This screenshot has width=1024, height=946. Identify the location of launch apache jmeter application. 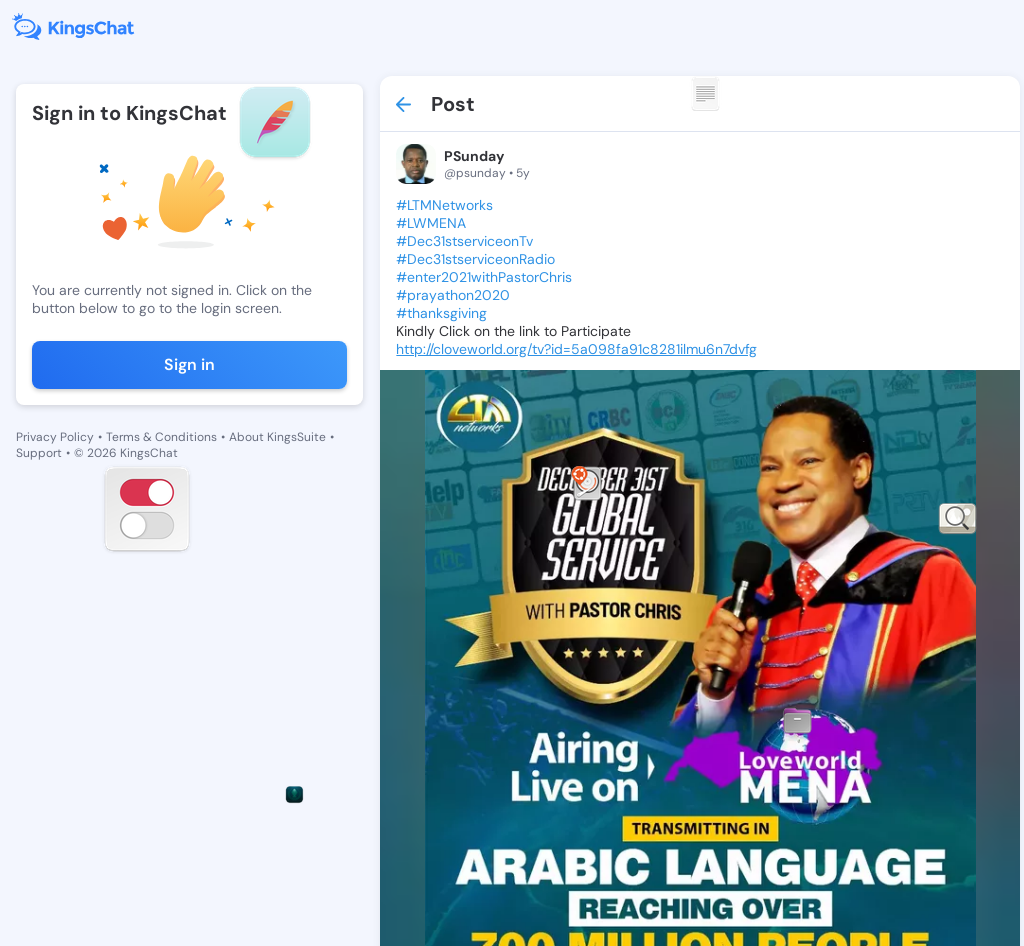
(275, 122).